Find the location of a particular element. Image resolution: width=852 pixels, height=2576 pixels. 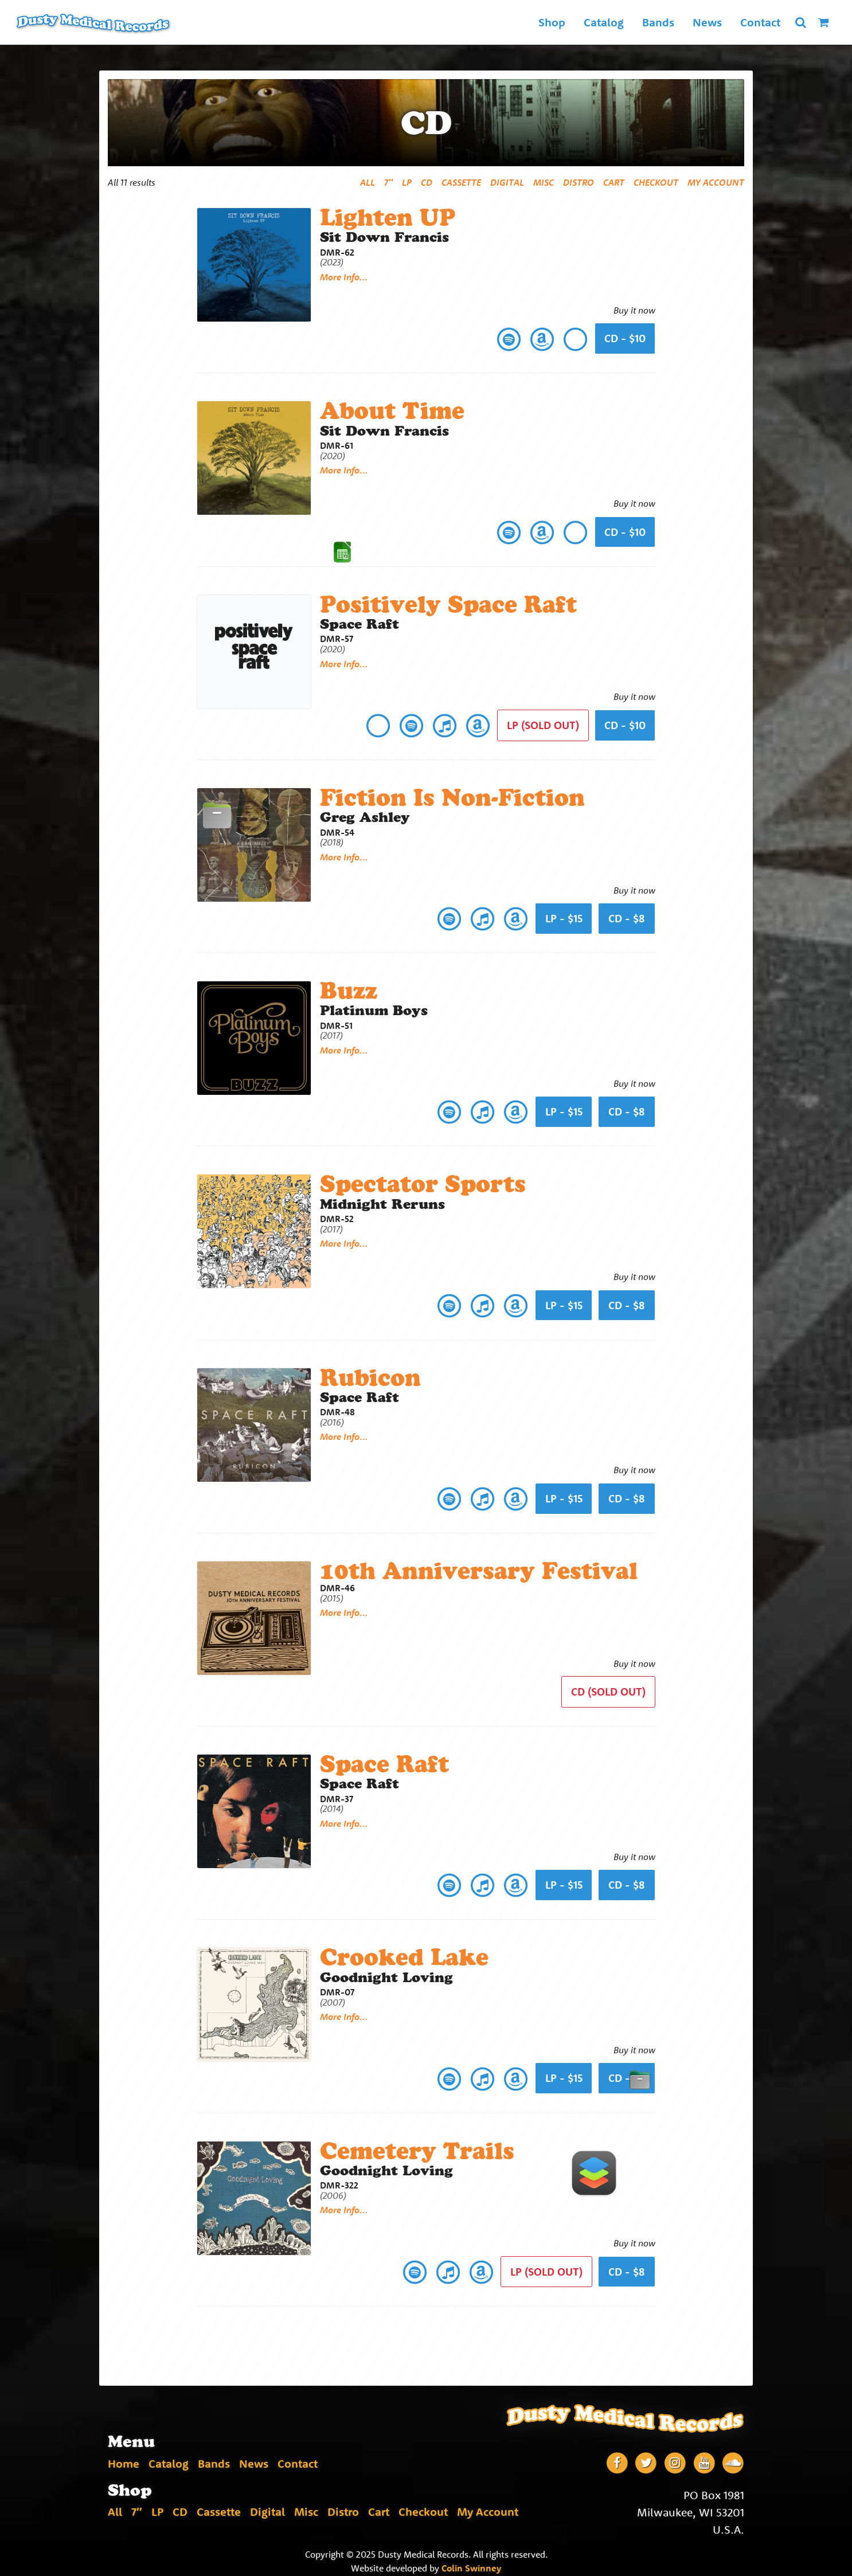

open the ASC app is located at coordinates (594, 2173).